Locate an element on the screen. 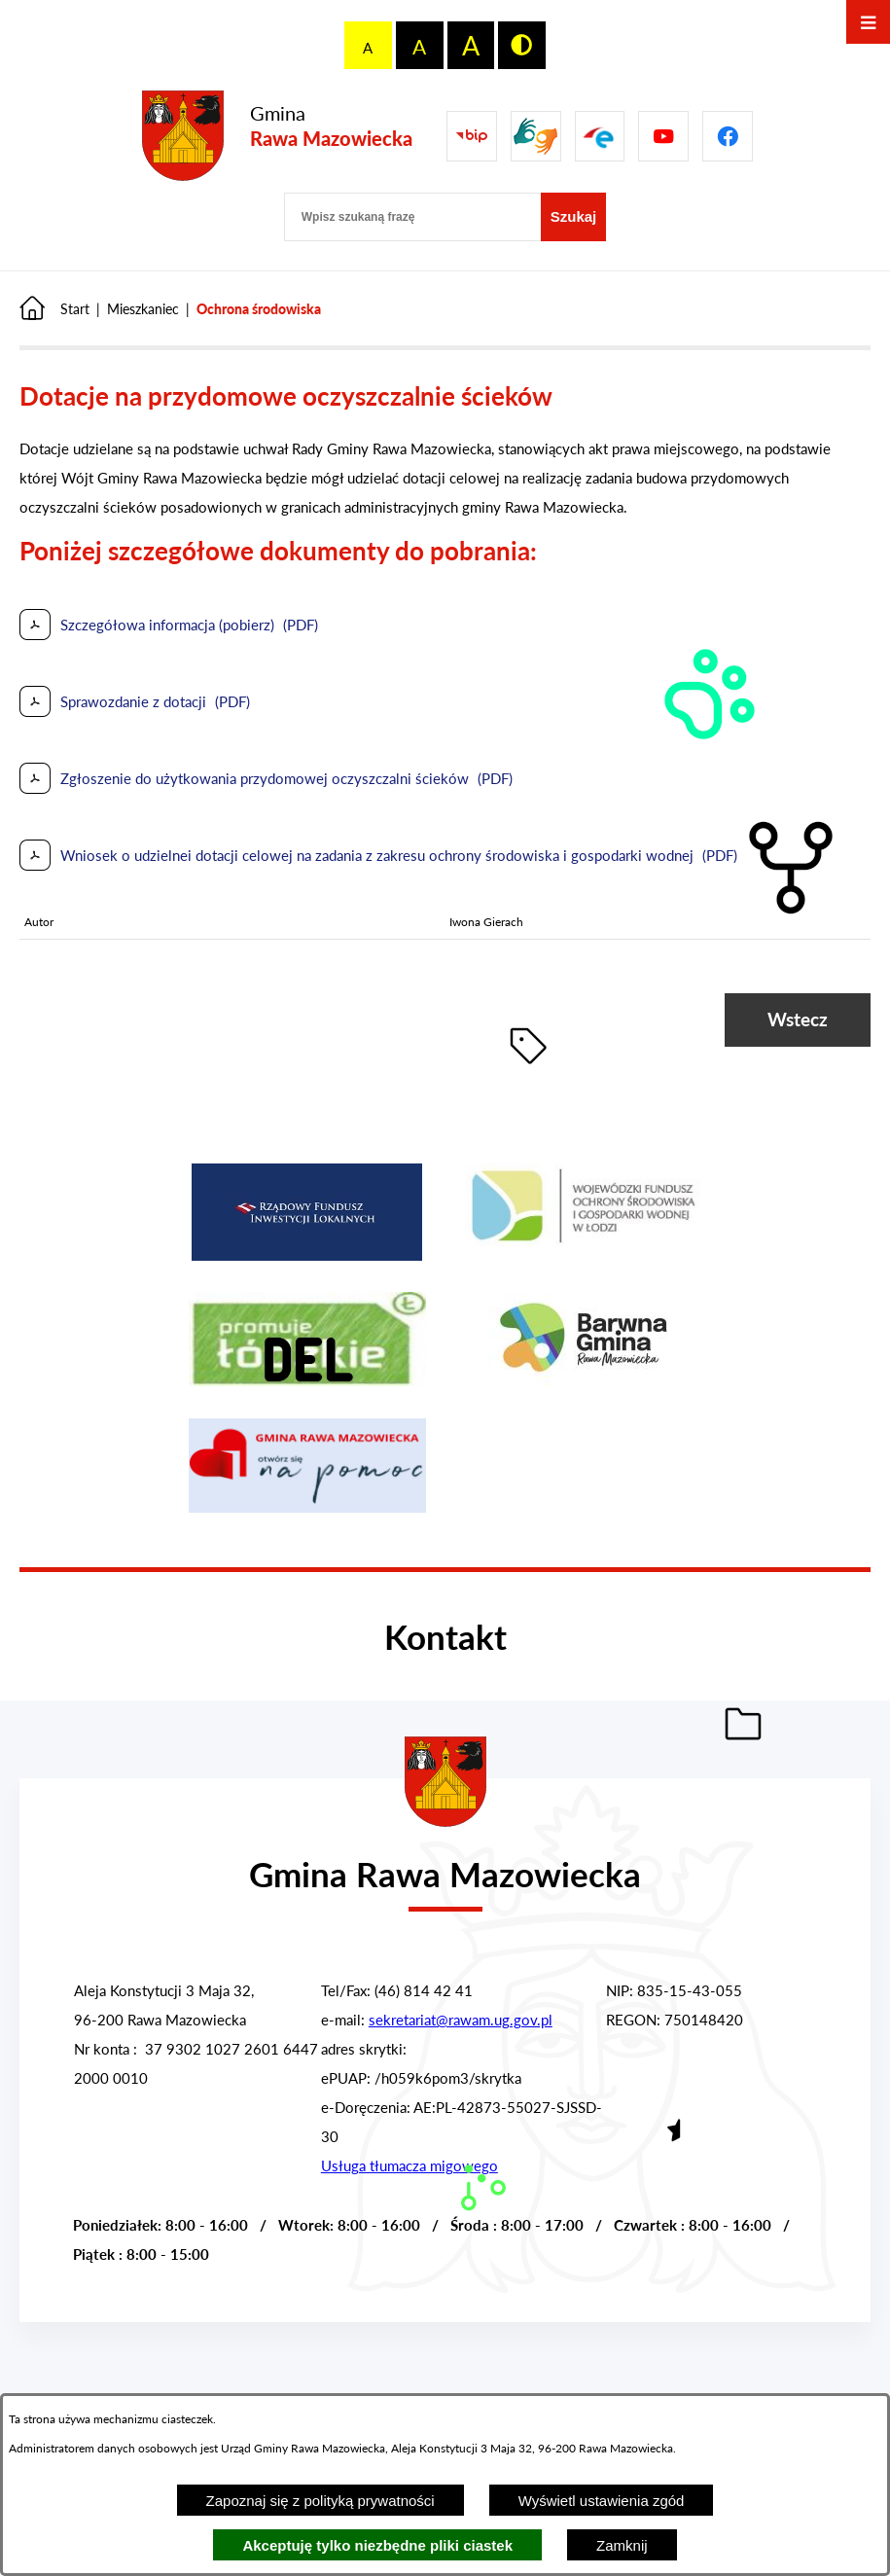 Image resolution: width=890 pixels, height=2576 pixels. access pet-related features or settings is located at coordinates (709, 694).